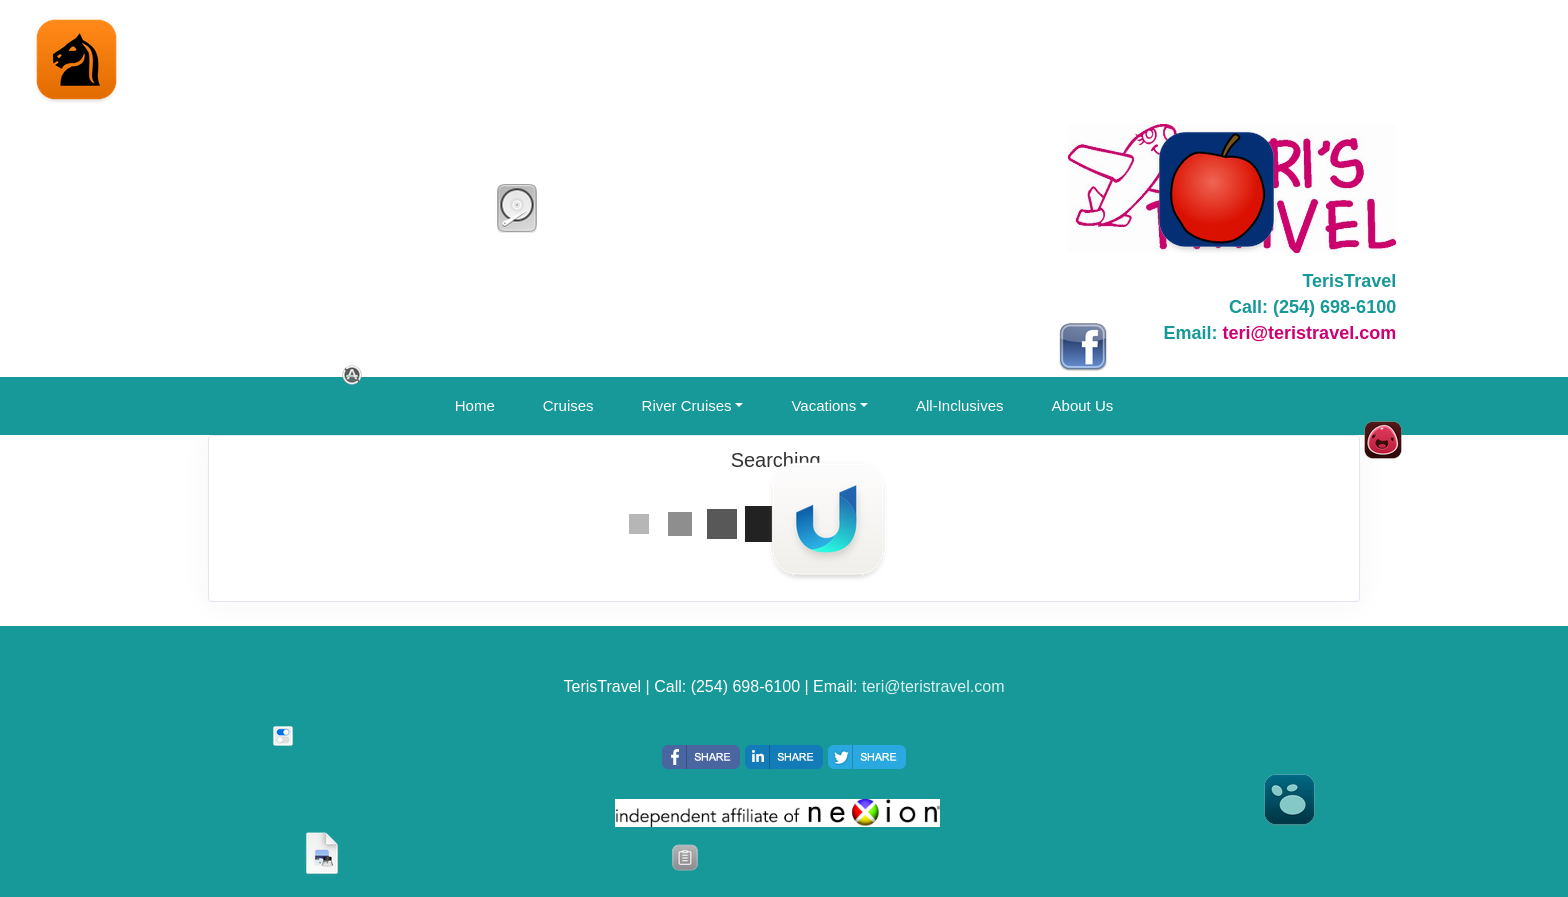 This screenshot has width=1568, height=897. Describe the element at coordinates (1383, 440) in the screenshot. I see `launch slime rancher game` at that location.